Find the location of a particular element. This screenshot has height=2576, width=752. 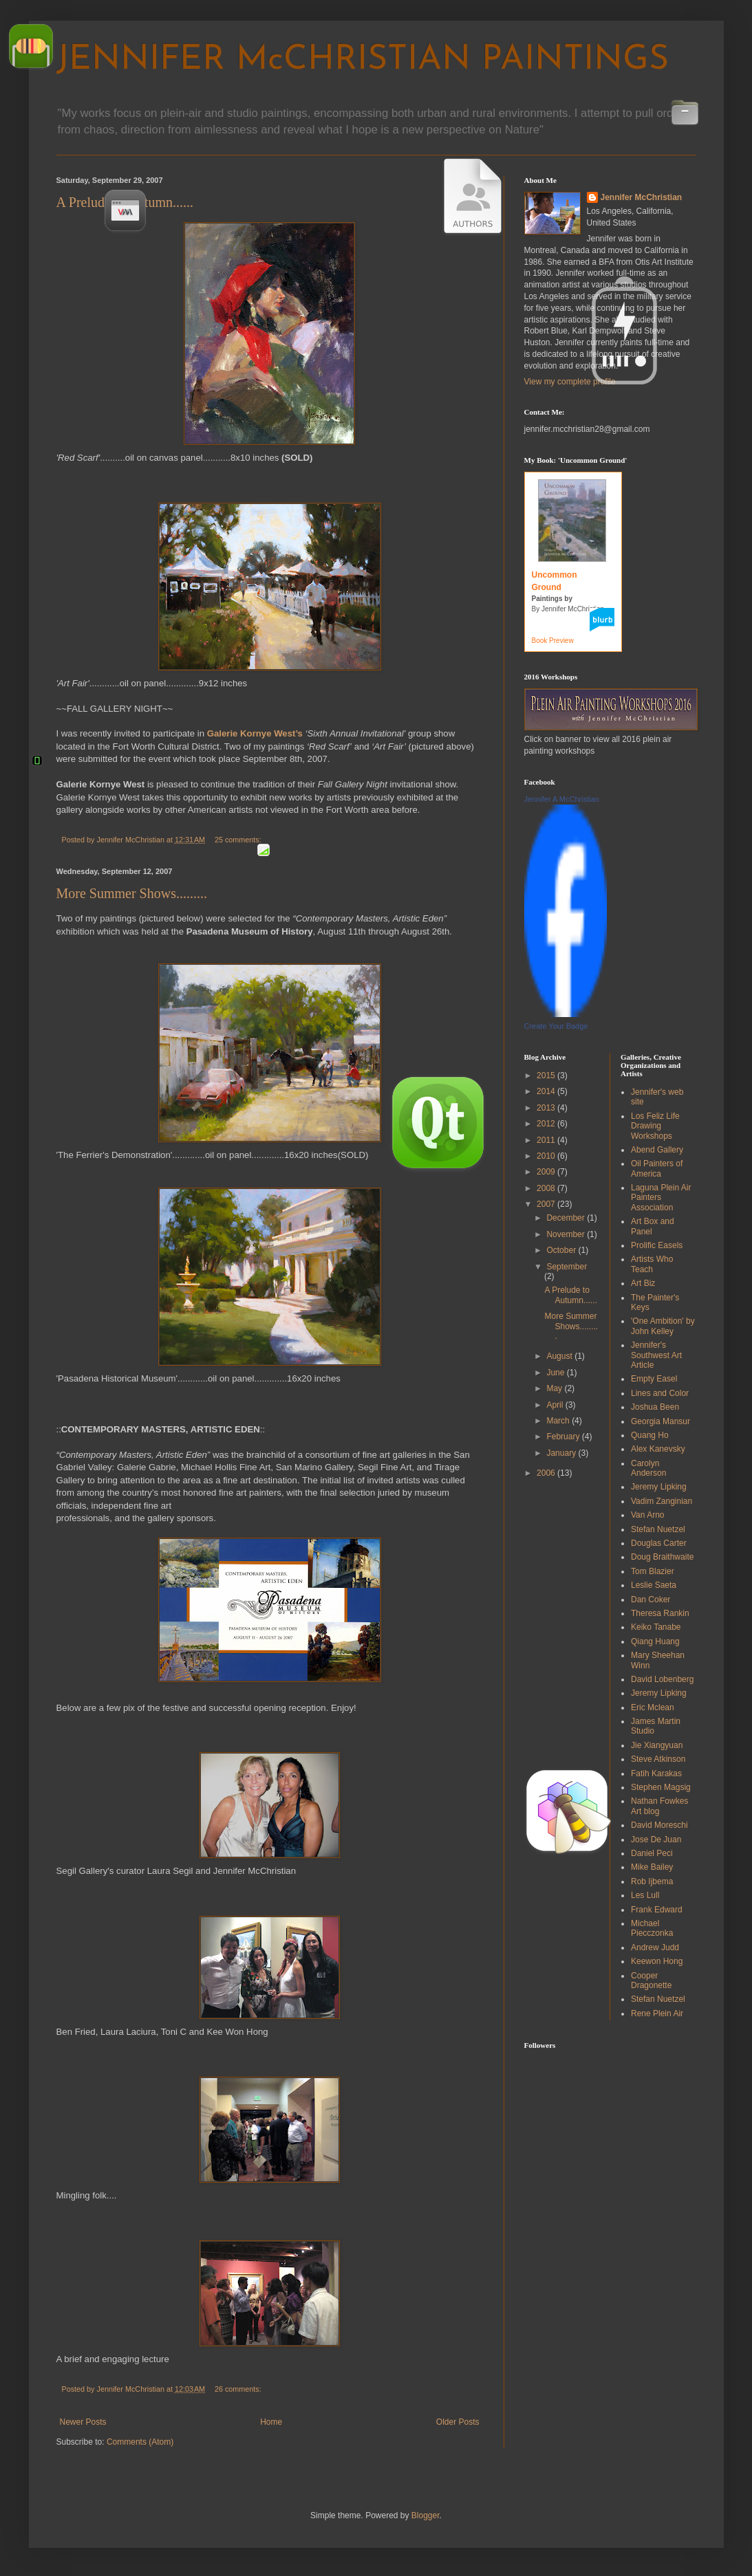

battery connected to uninterruptible power supply (UPS) is located at coordinates (624, 330).